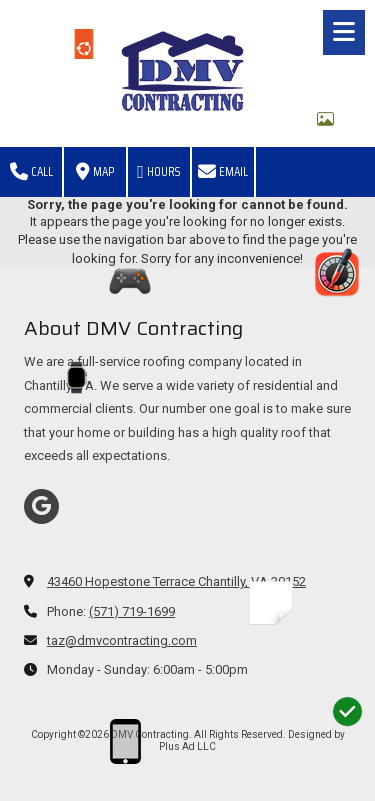 The width and height of the screenshot is (375, 801). Describe the element at coordinates (130, 281) in the screenshot. I see `configure game controller settings` at that location.